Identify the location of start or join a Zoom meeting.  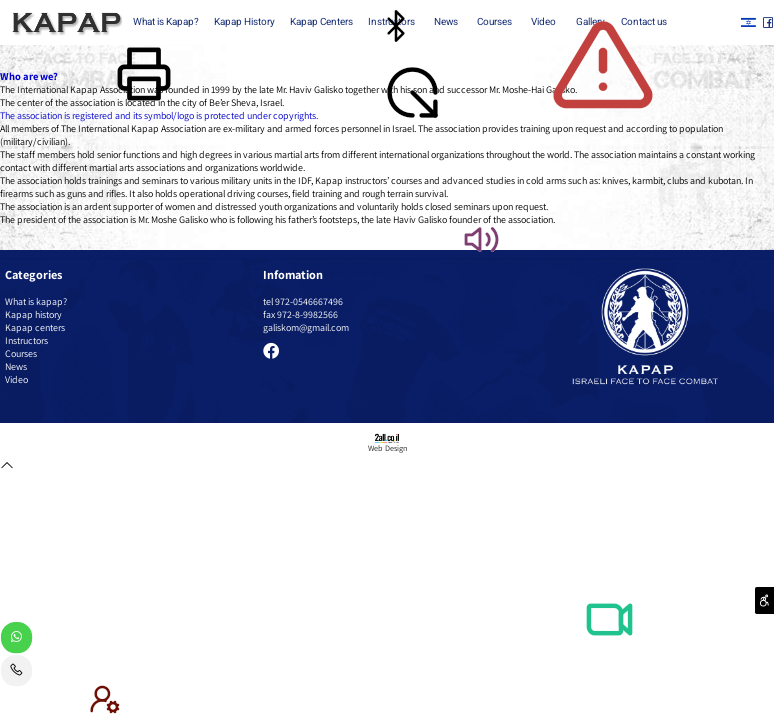
(609, 619).